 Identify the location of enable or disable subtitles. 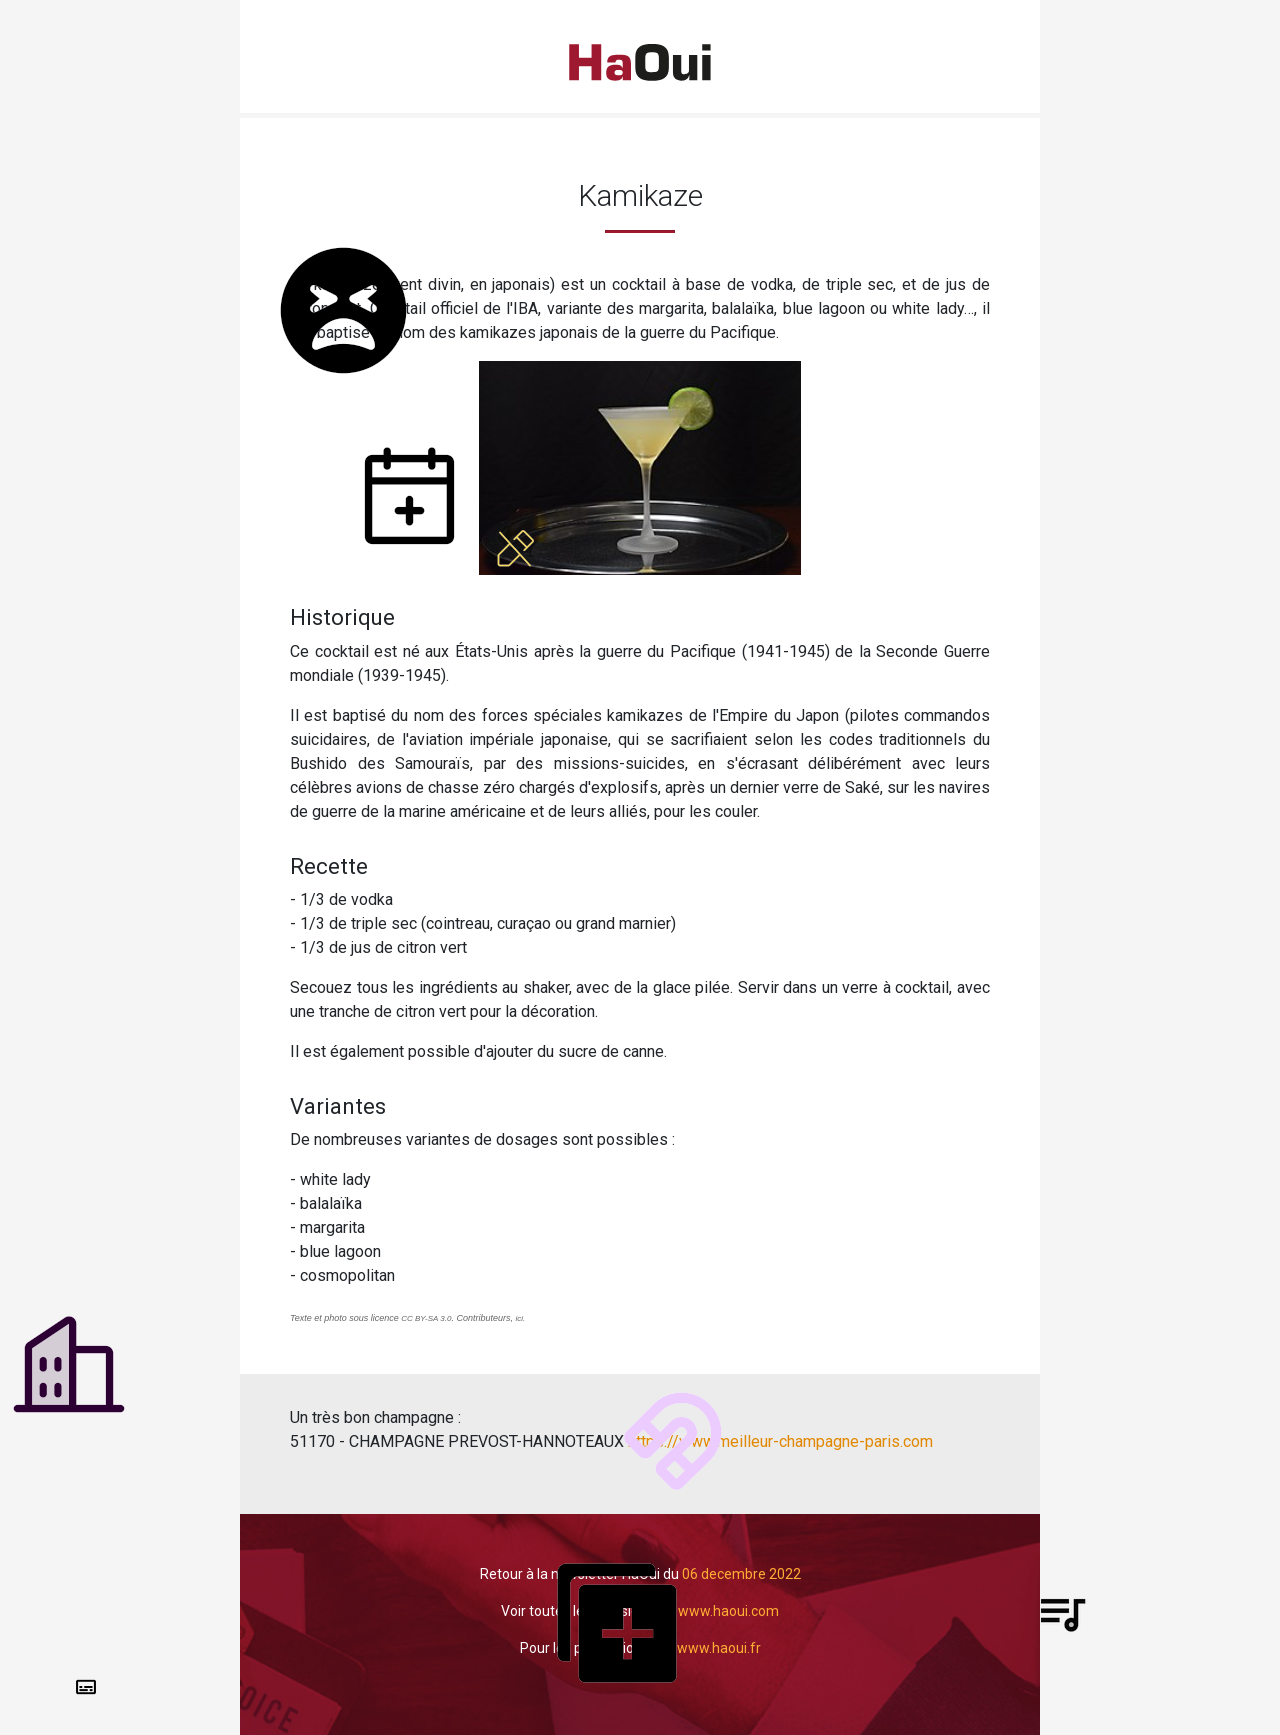
(86, 1687).